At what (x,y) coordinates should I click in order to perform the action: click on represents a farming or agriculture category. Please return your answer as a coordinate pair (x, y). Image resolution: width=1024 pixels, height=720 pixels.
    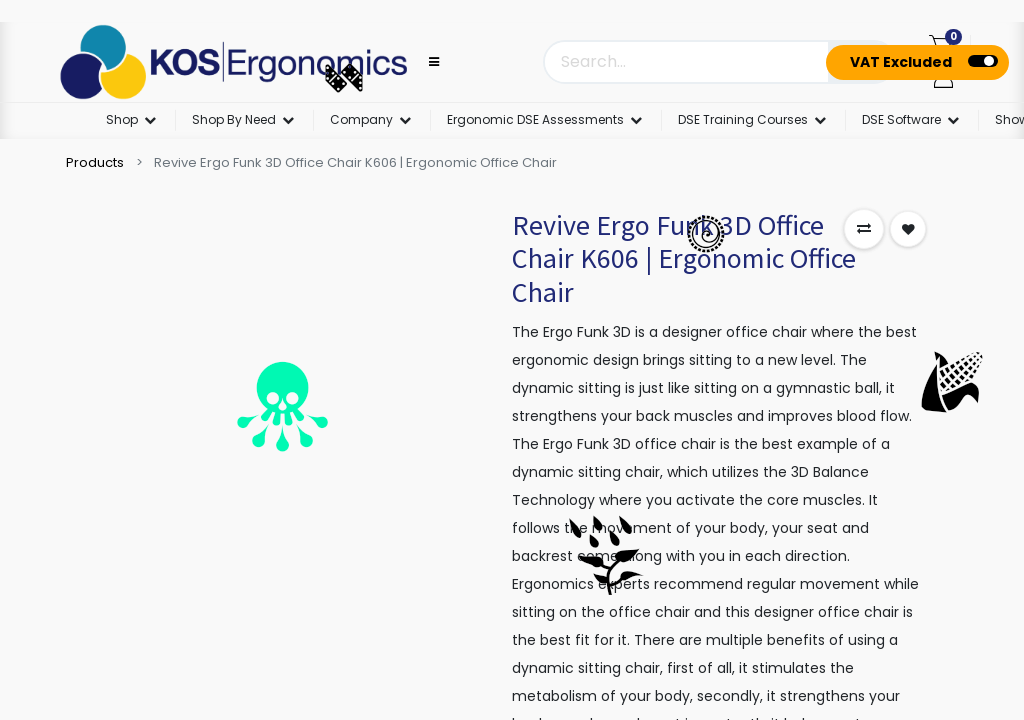
    Looking at the image, I should click on (952, 382).